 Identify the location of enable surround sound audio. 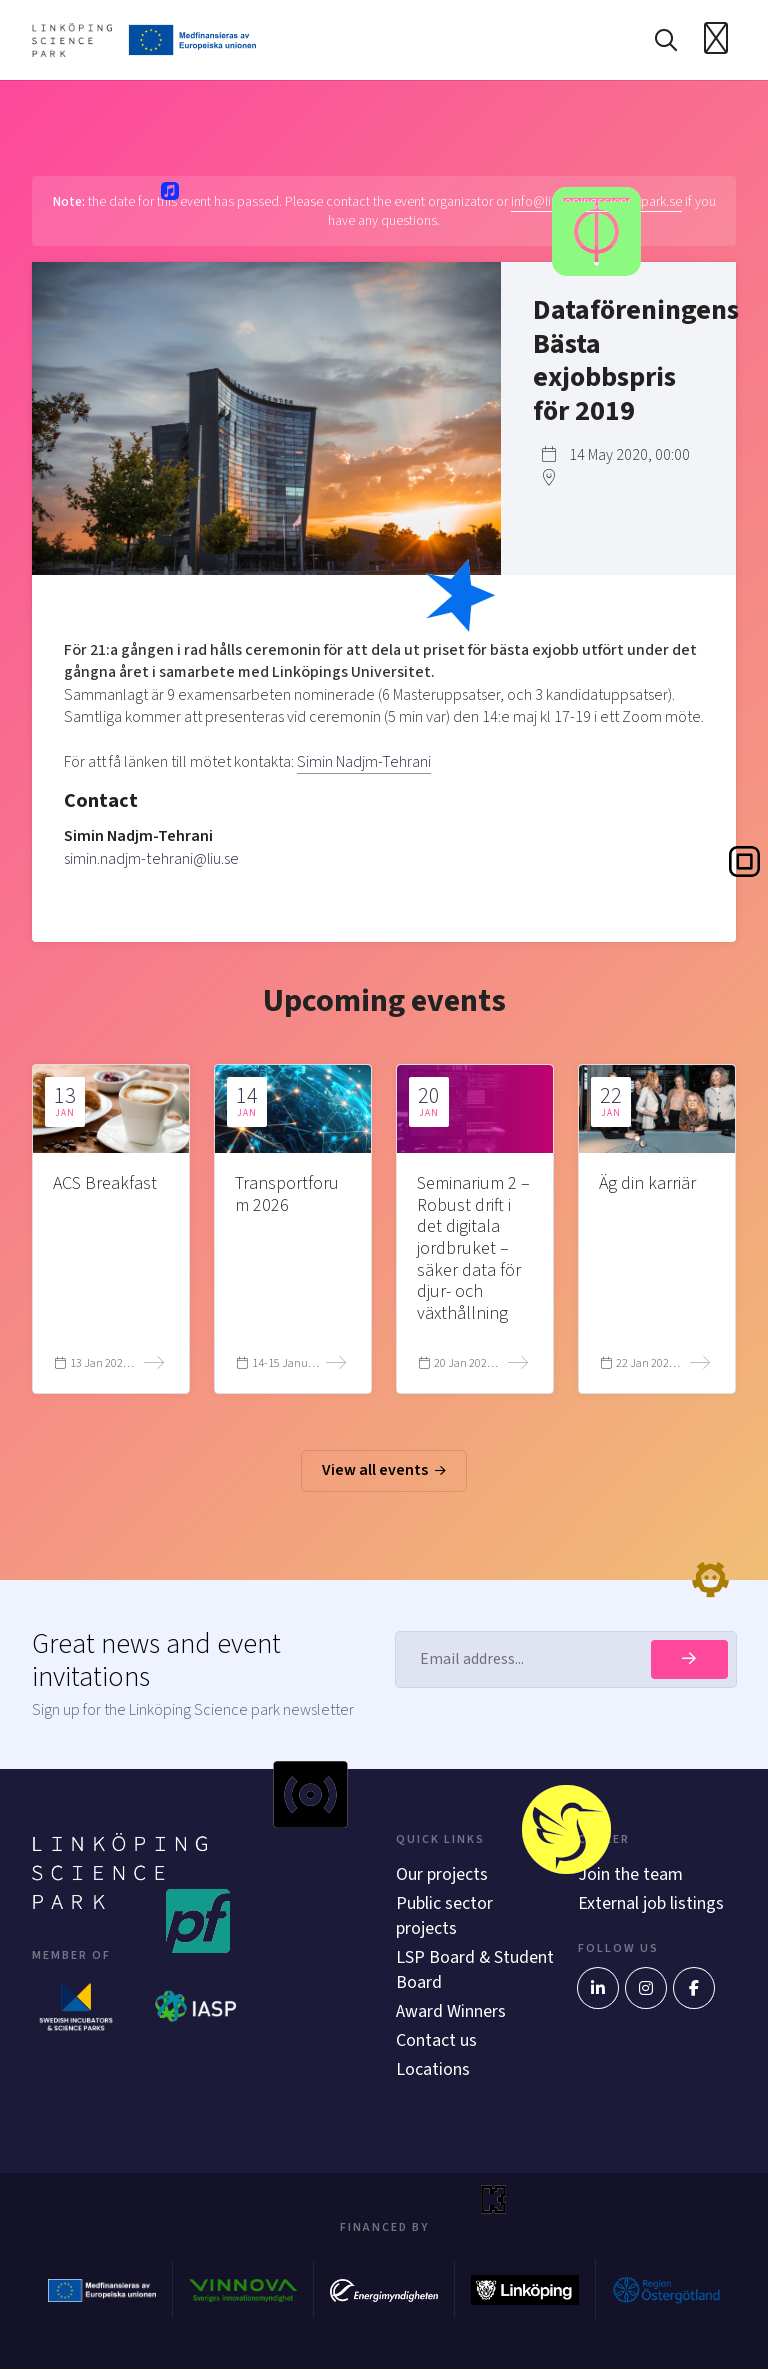
(310, 1794).